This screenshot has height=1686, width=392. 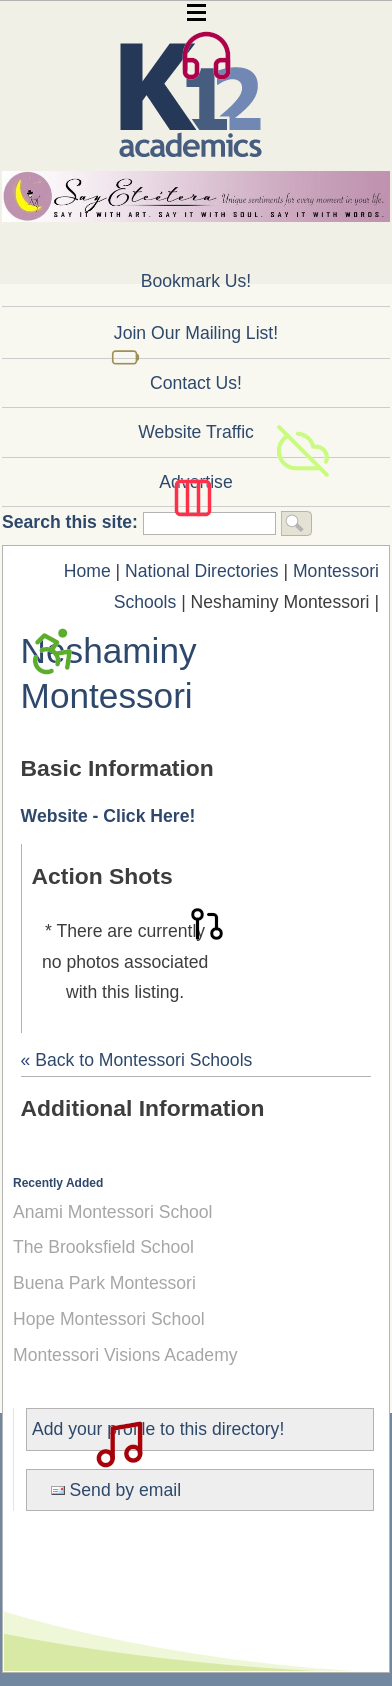 What do you see at coordinates (207, 924) in the screenshot?
I see `create a new pull request` at bounding box center [207, 924].